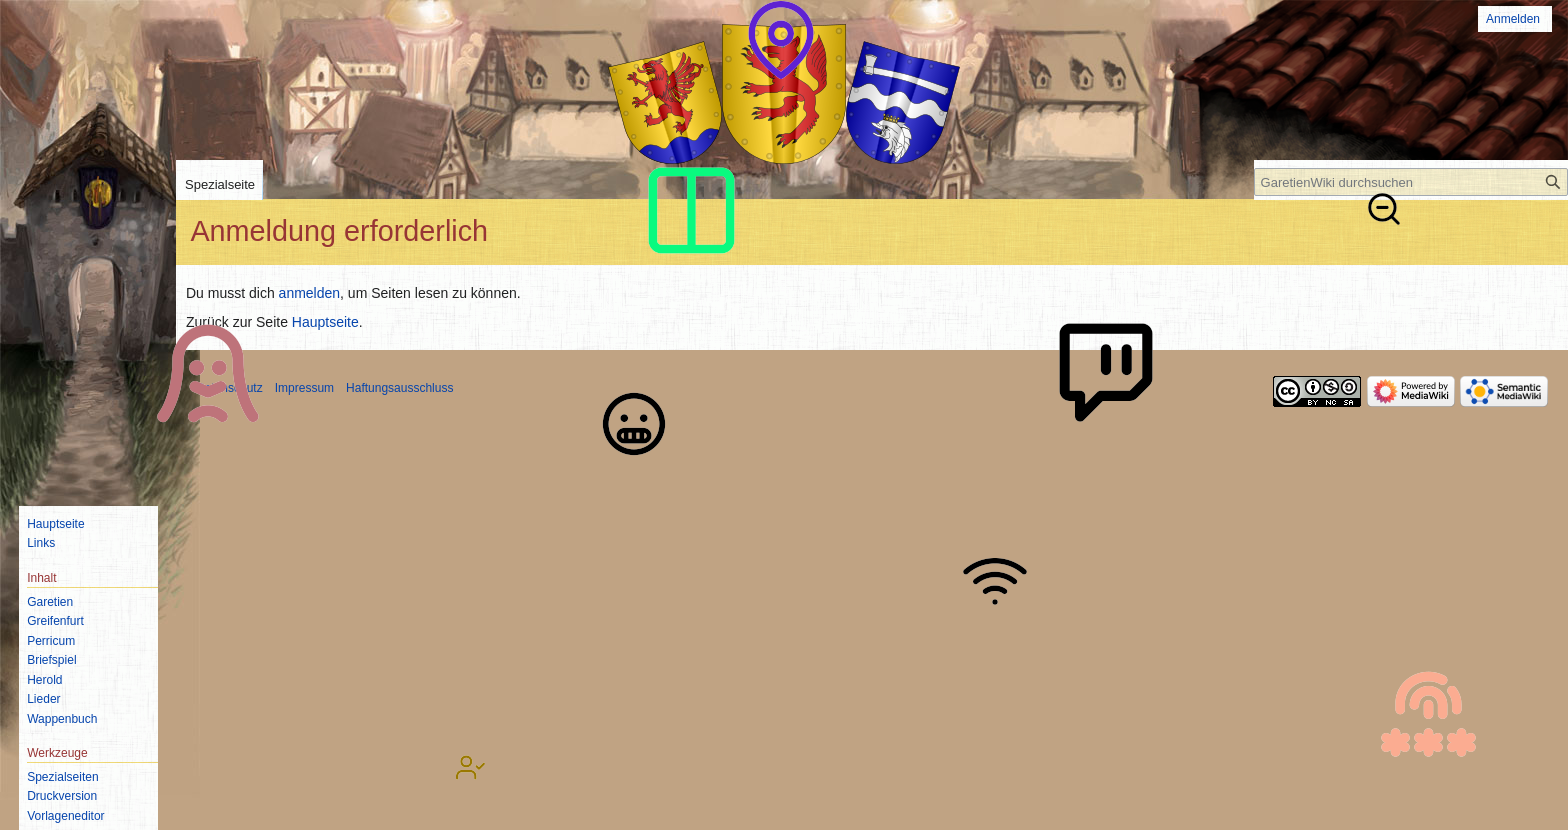 This screenshot has width=1568, height=830. What do you see at coordinates (1428, 709) in the screenshot?
I see `enable fingerprint authentication` at bounding box center [1428, 709].